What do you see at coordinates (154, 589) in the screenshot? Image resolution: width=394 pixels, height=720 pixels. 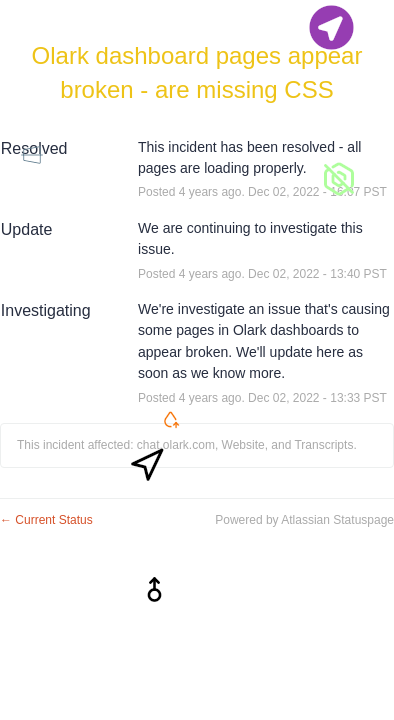 I see `swipe up to continue or dismiss` at bounding box center [154, 589].